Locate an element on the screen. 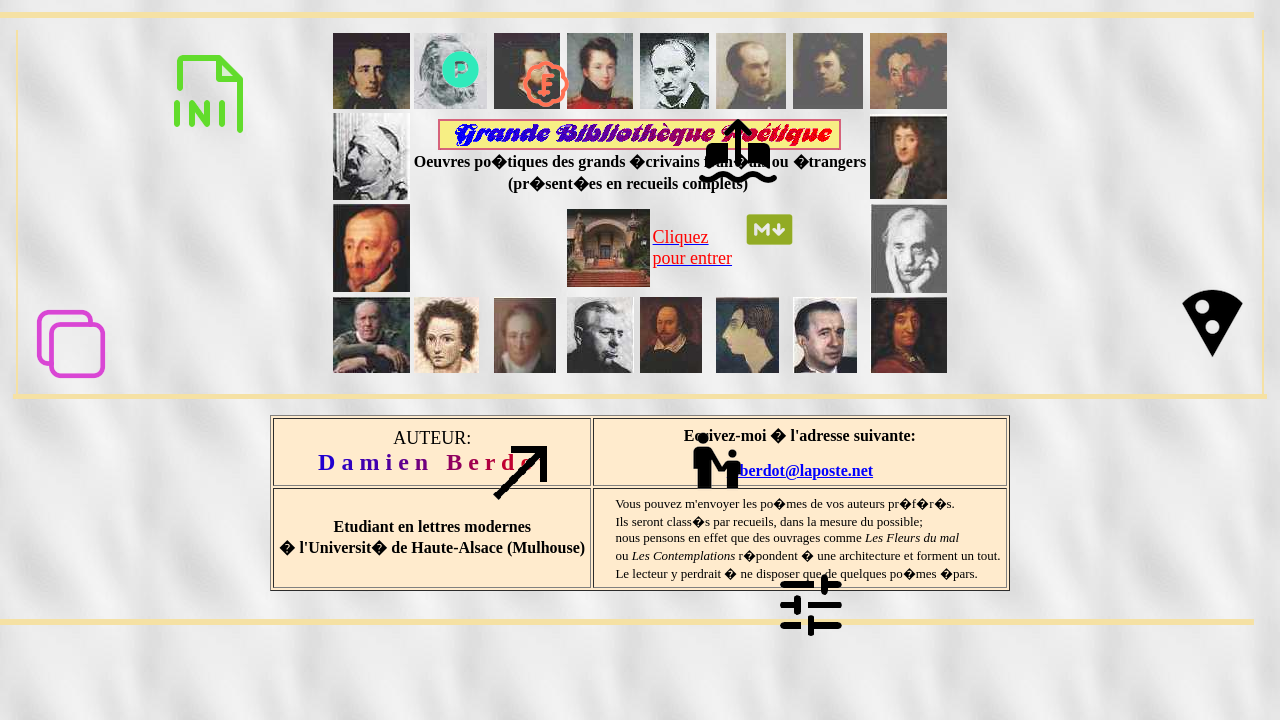 Image resolution: width=1280 pixels, height=720 pixels. parental supervision required is located at coordinates (718, 460).